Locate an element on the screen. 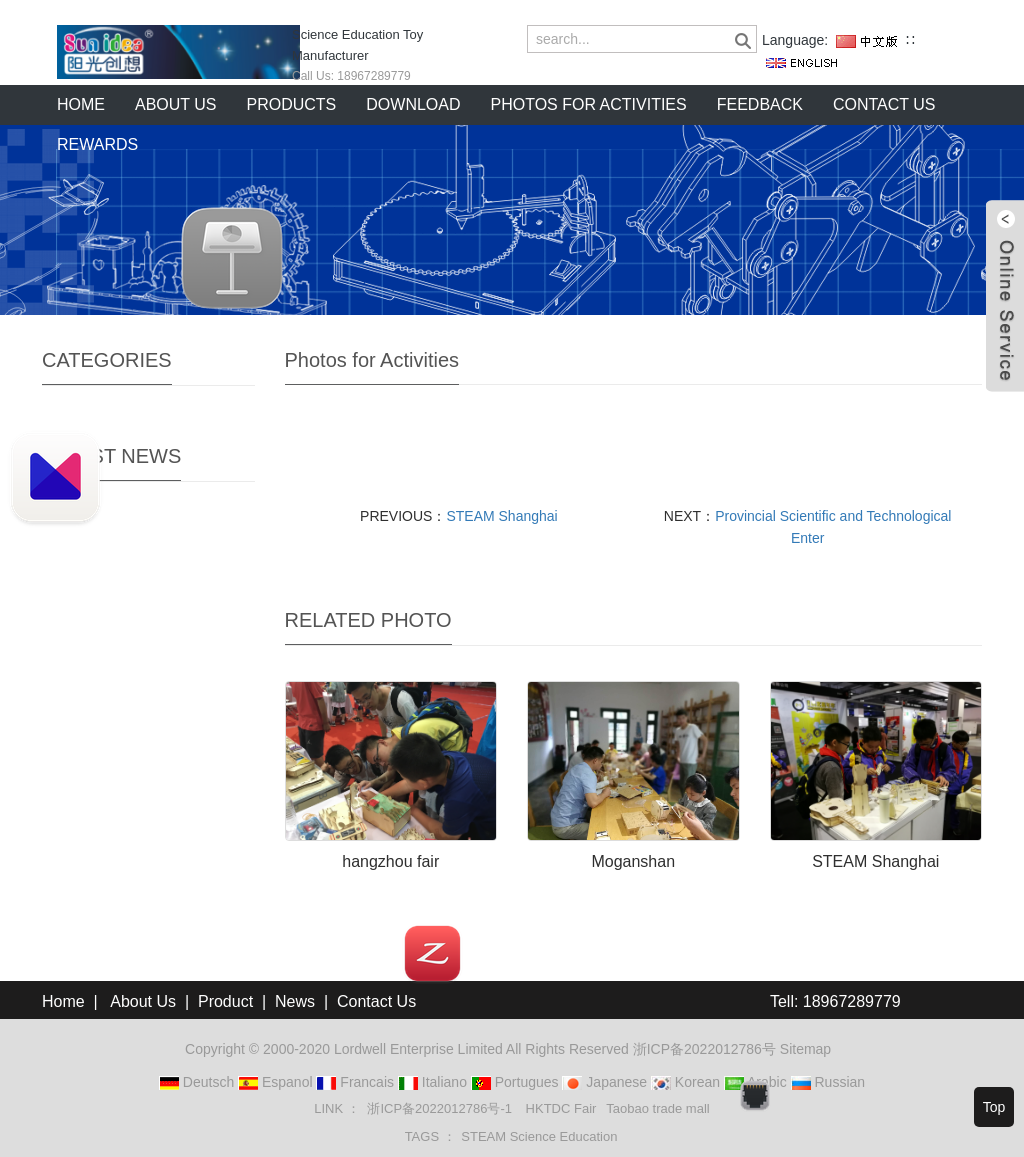 This screenshot has height=1157, width=1024. open ethernet network preferences is located at coordinates (755, 1096).